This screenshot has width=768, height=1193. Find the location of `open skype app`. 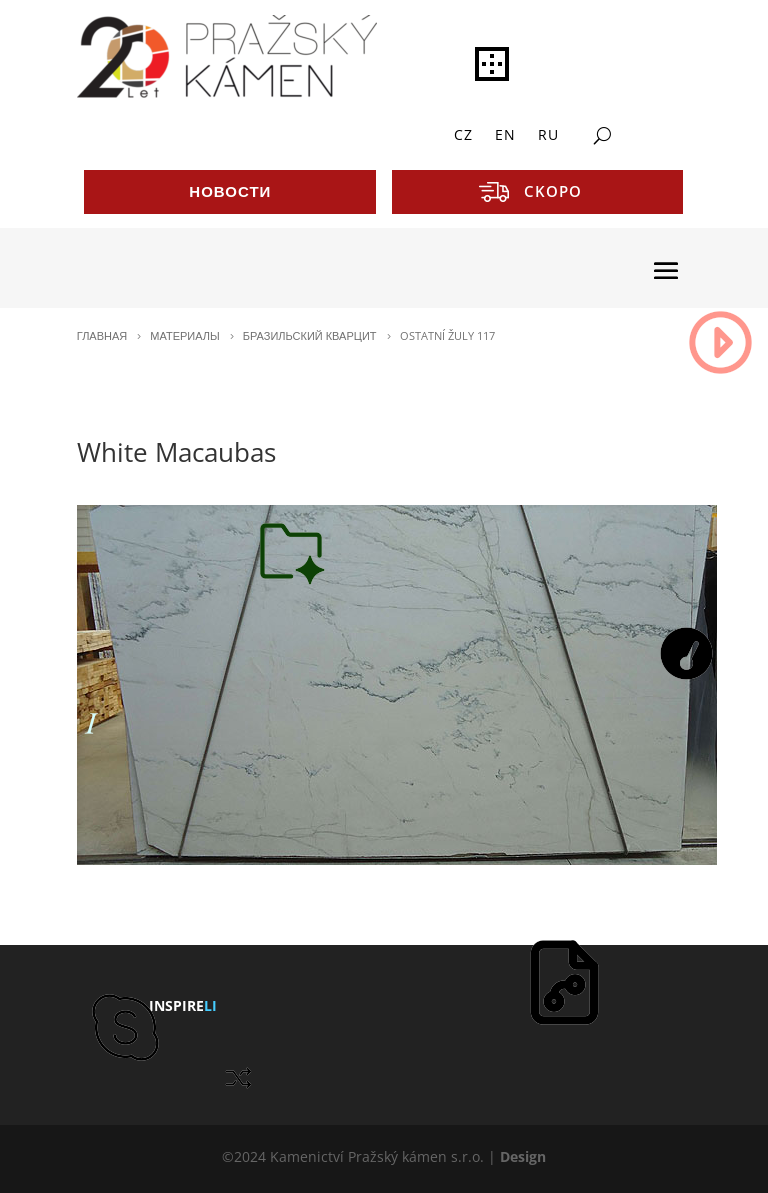

open skype app is located at coordinates (125, 1027).